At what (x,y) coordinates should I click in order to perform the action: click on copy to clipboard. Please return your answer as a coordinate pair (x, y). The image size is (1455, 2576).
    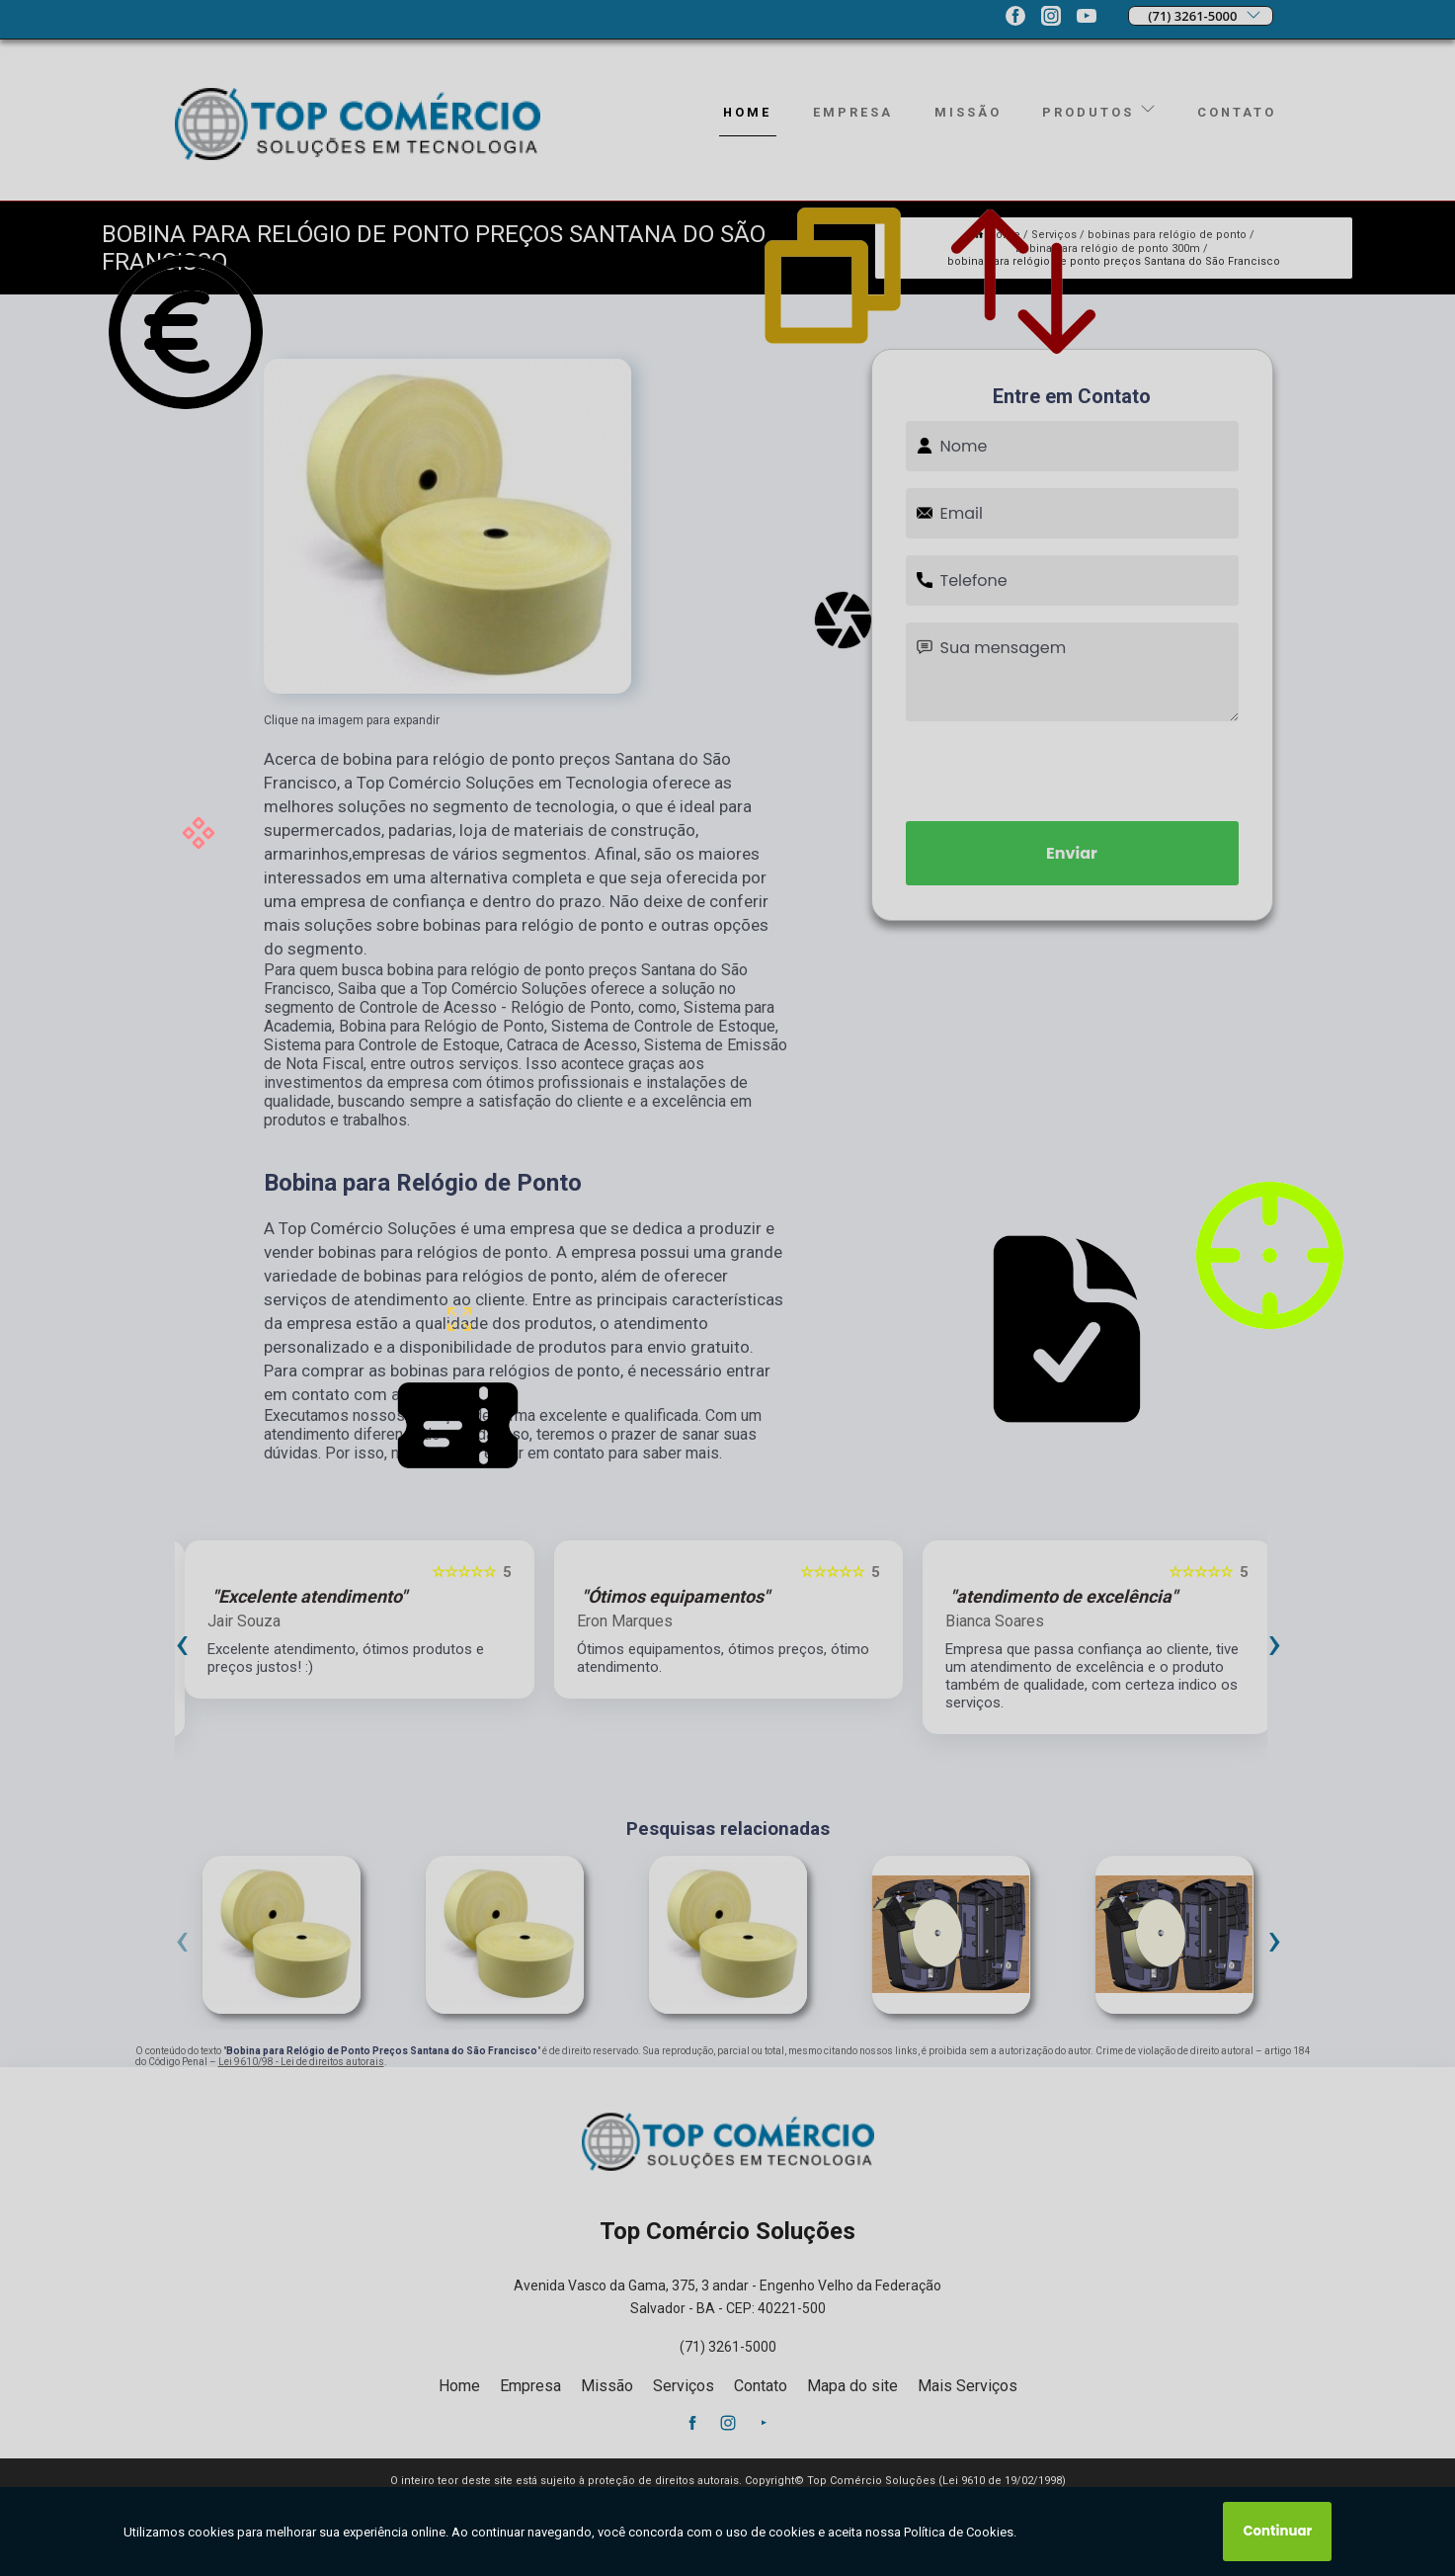
    Looking at the image, I should click on (833, 276).